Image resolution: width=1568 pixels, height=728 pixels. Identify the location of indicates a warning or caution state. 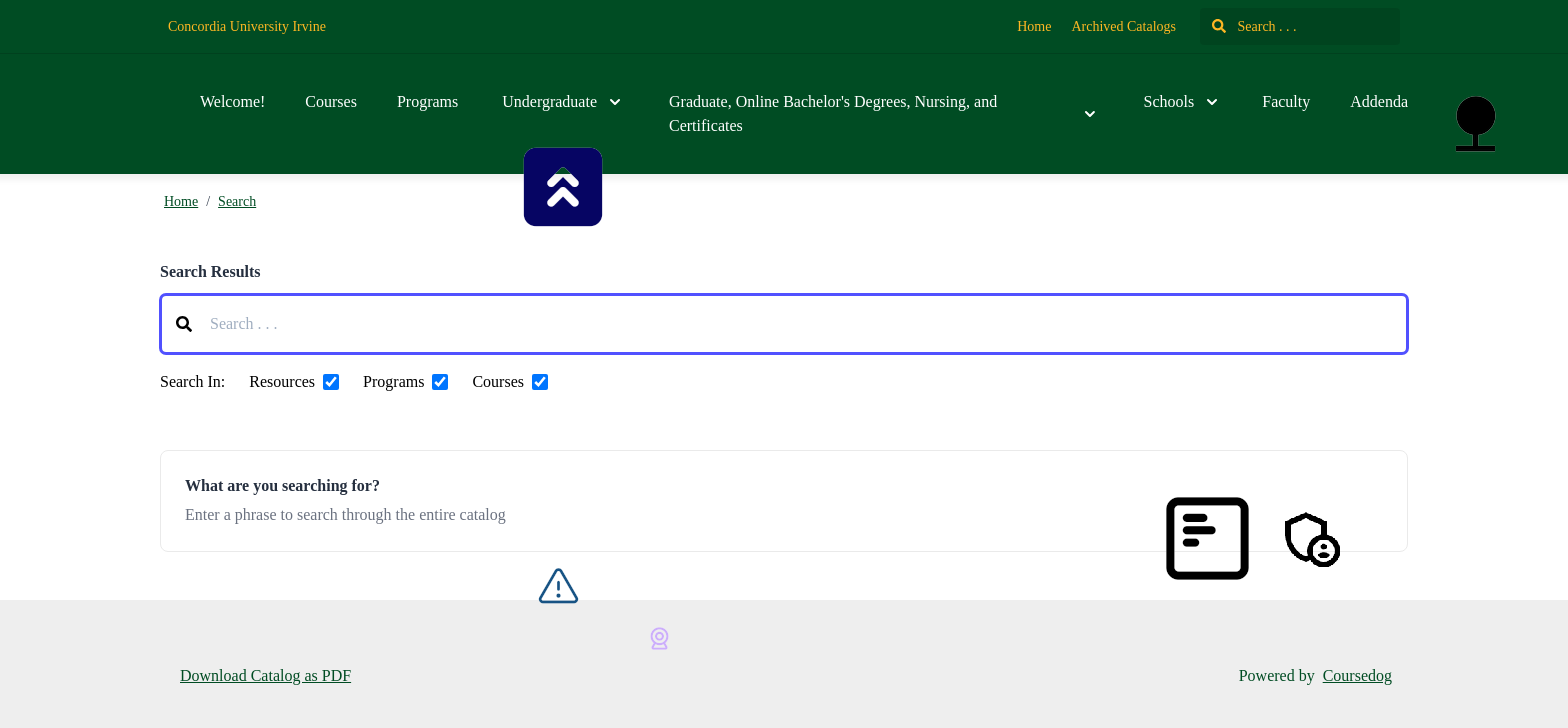
(558, 586).